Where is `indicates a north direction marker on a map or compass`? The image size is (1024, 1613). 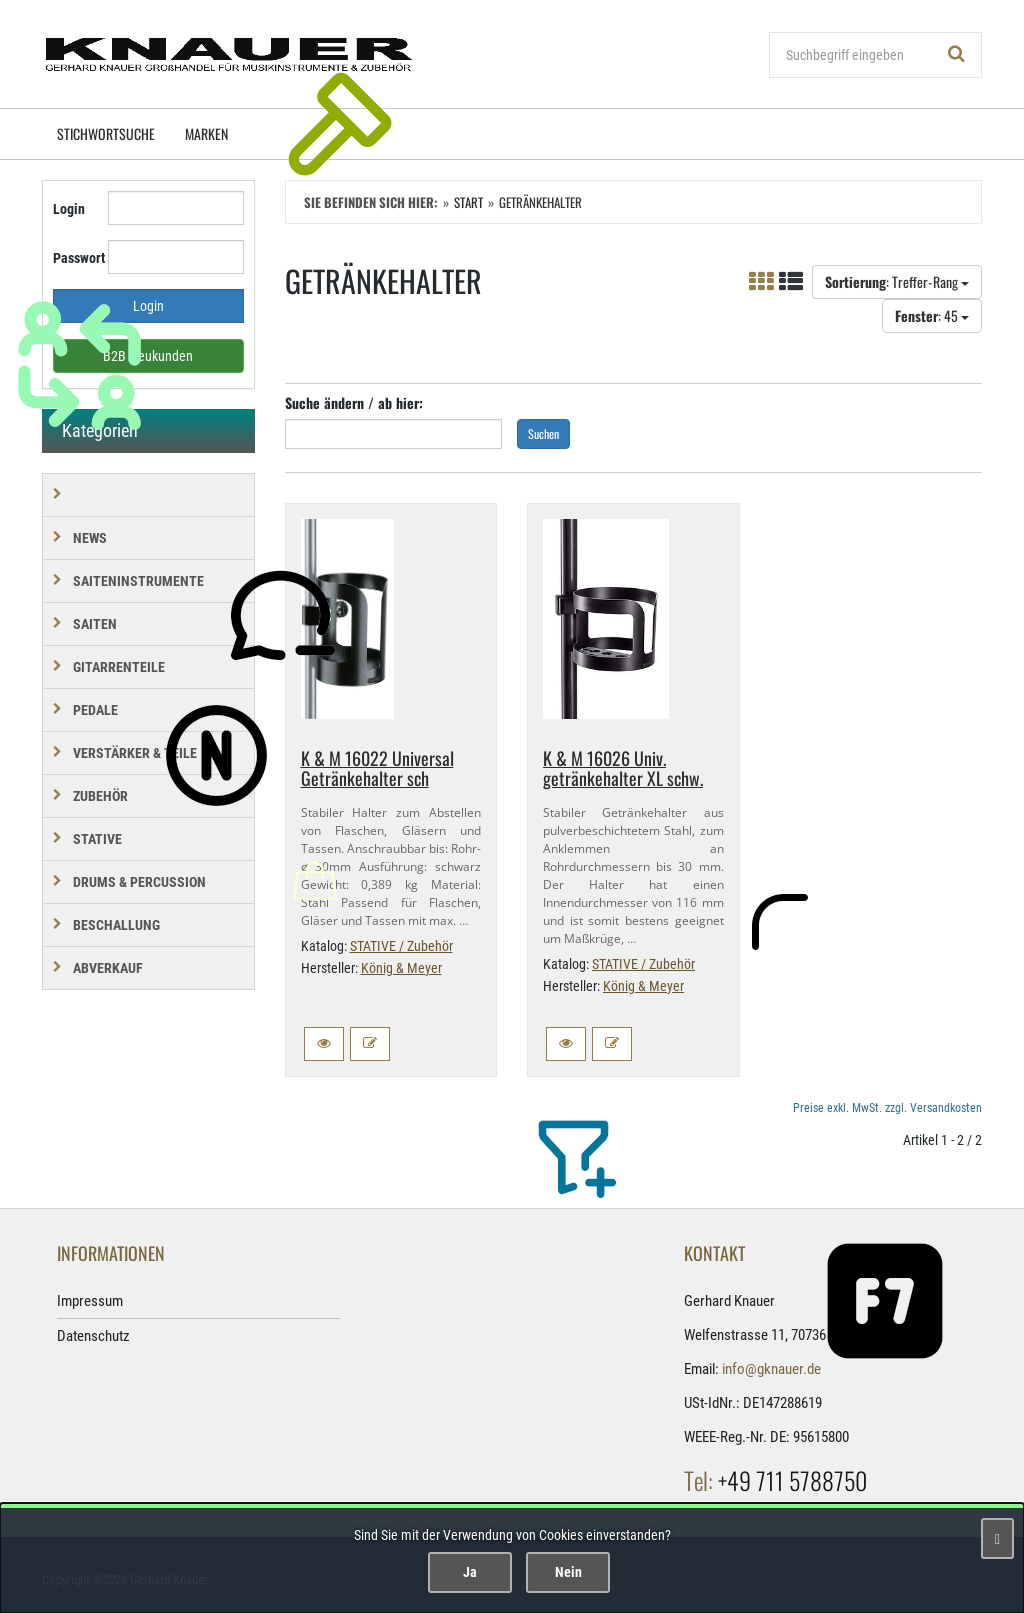
indicates a north direction marker on a map or compass is located at coordinates (216, 755).